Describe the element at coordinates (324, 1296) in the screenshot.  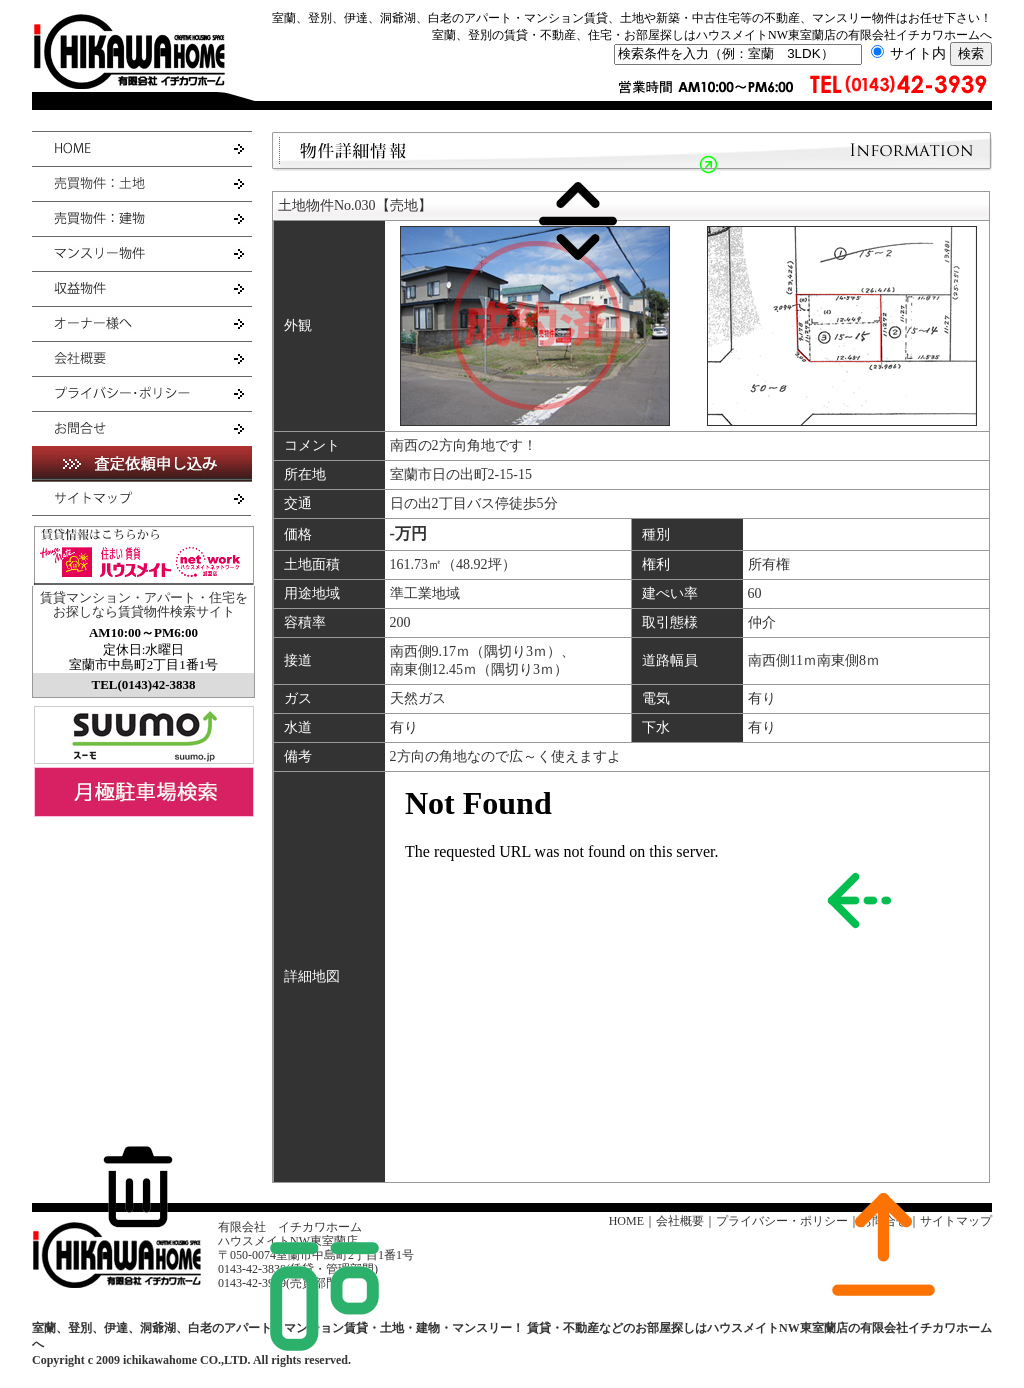
I see `switch to kanban board view` at that location.